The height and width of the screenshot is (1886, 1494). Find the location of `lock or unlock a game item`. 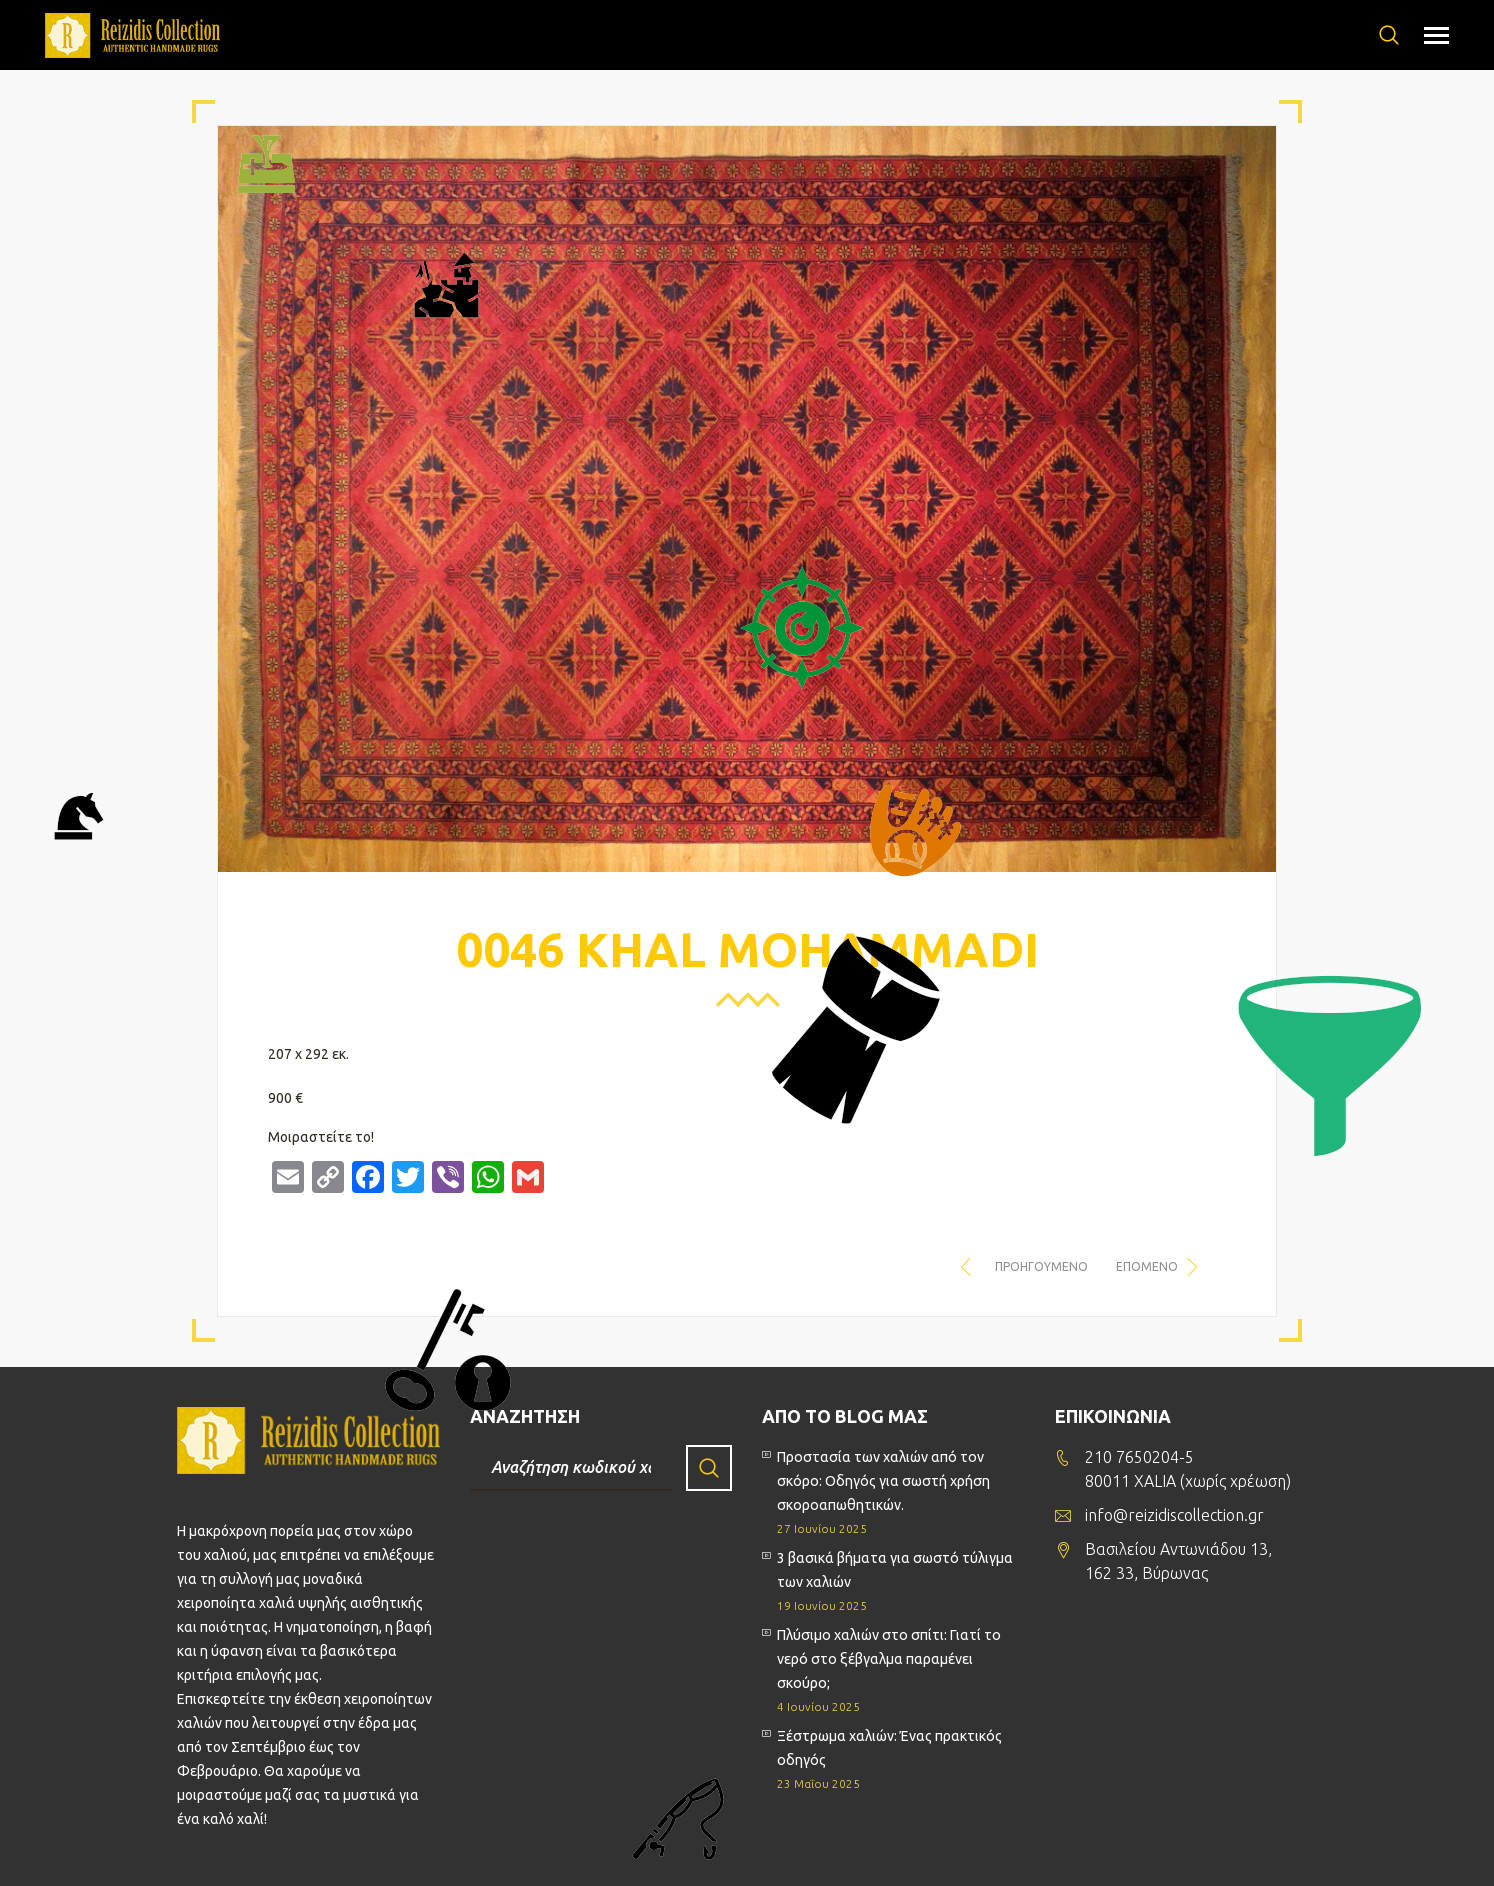

lock or unlock a game item is located at coordinates (448, 1350).